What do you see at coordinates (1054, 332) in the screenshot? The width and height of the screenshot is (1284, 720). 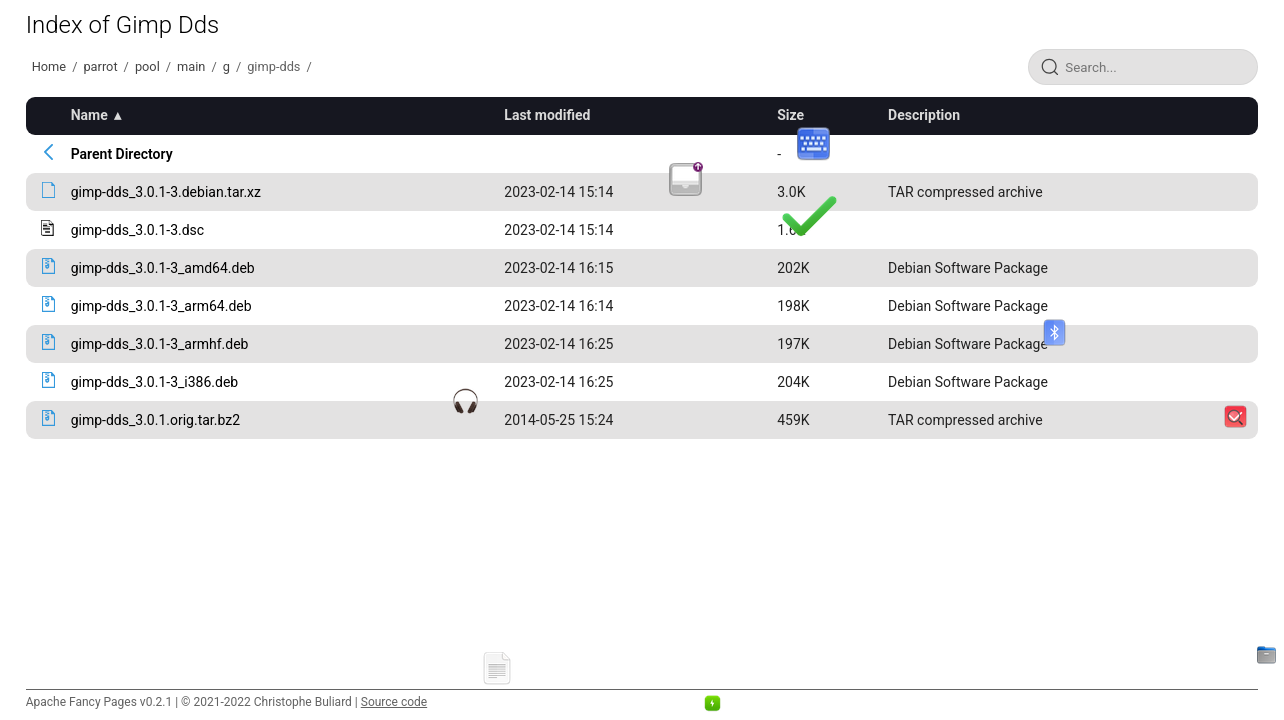 I see `open bluetooth settings app` at bounding box center [1054, 332].